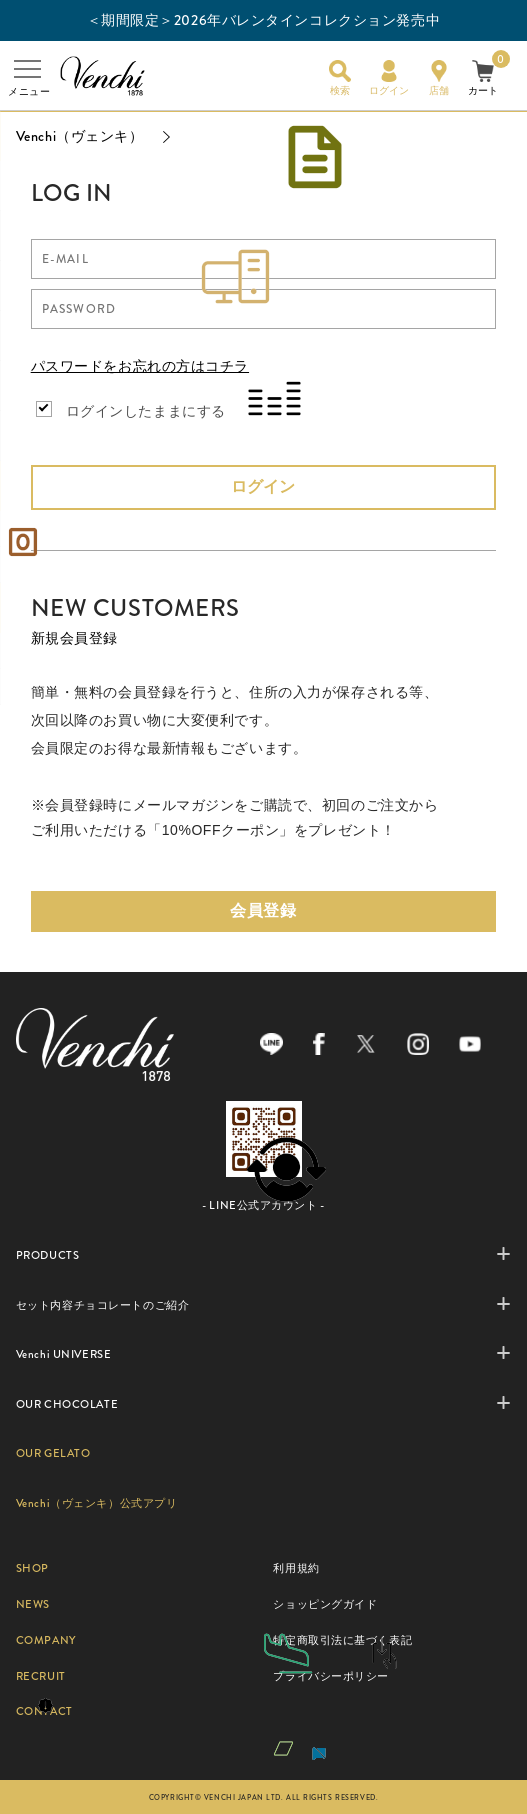 Image resolution: width=527 pixels, height=1814 pixels. I want to click on switch between user accounts, so click(286, 1169).